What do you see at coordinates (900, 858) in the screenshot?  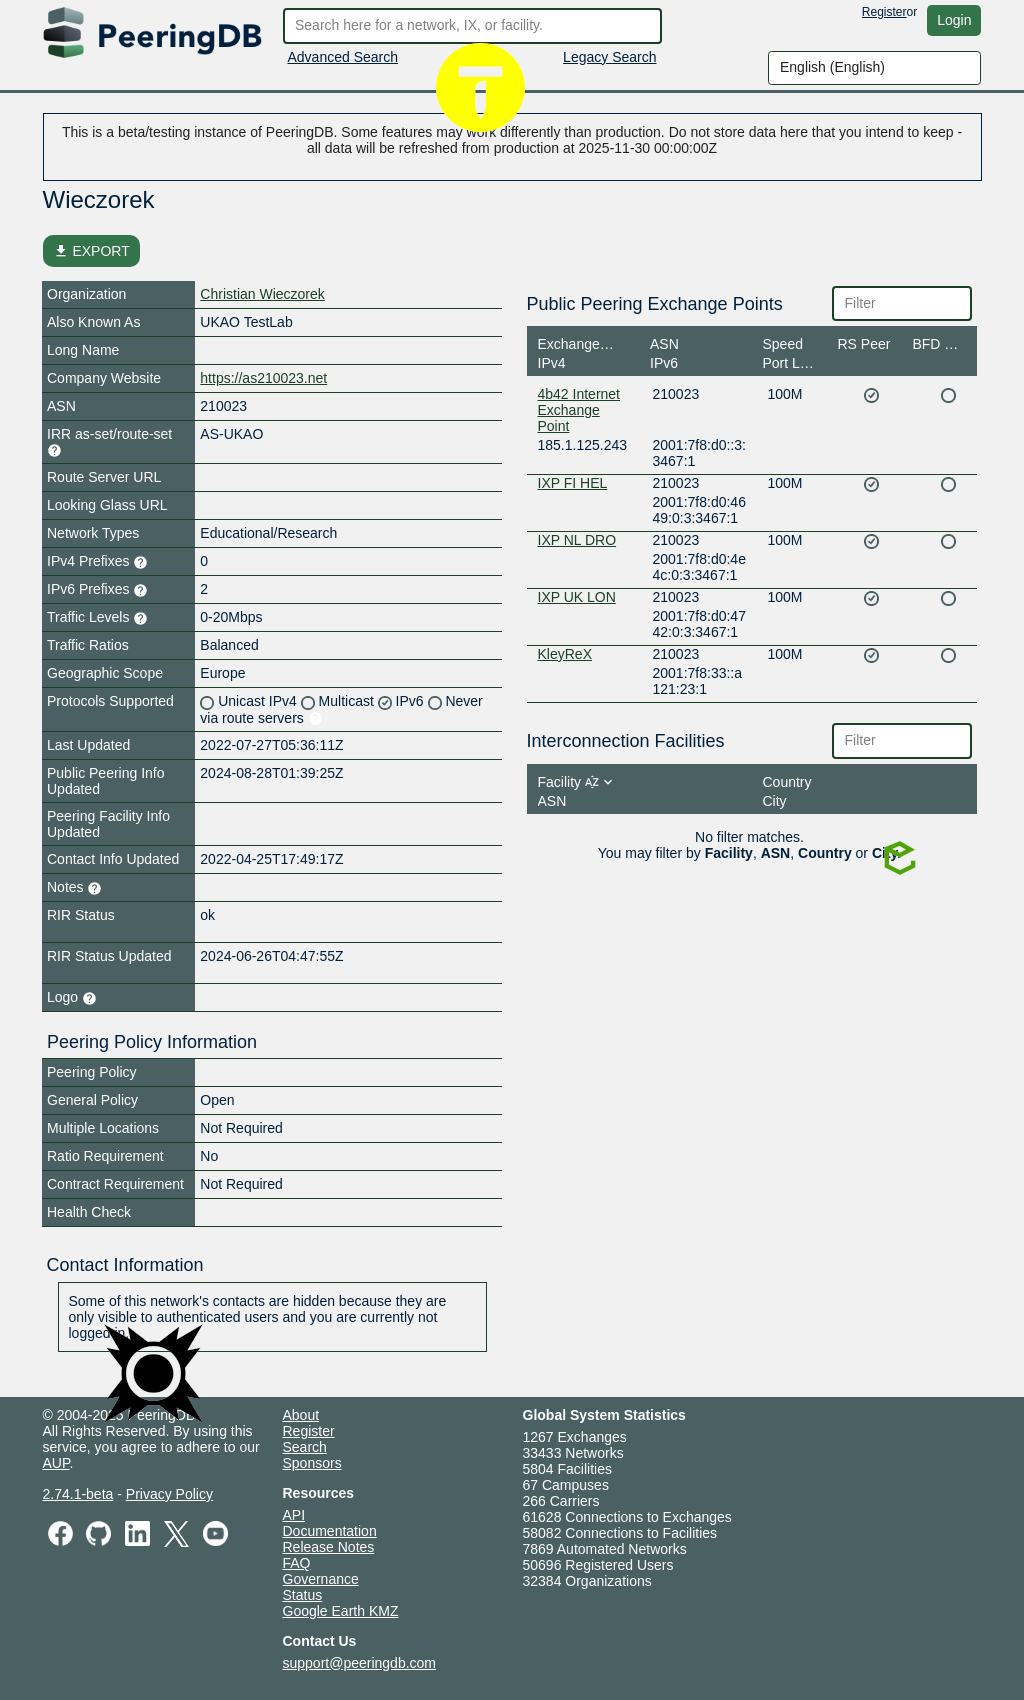 I see `myget package hosting service logo` at bounding box center [900, 858].